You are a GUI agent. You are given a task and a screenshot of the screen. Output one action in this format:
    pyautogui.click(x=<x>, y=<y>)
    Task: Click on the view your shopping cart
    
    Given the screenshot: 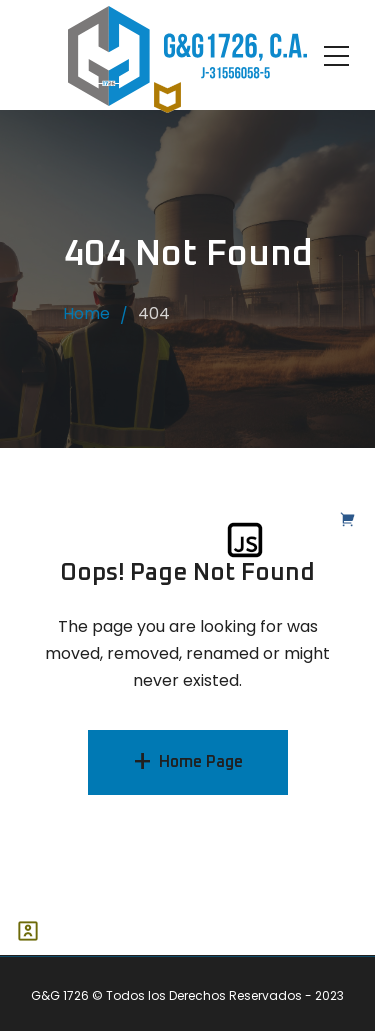 What is the action you would take?
    pyautogui.click(x=348, y=519)
    